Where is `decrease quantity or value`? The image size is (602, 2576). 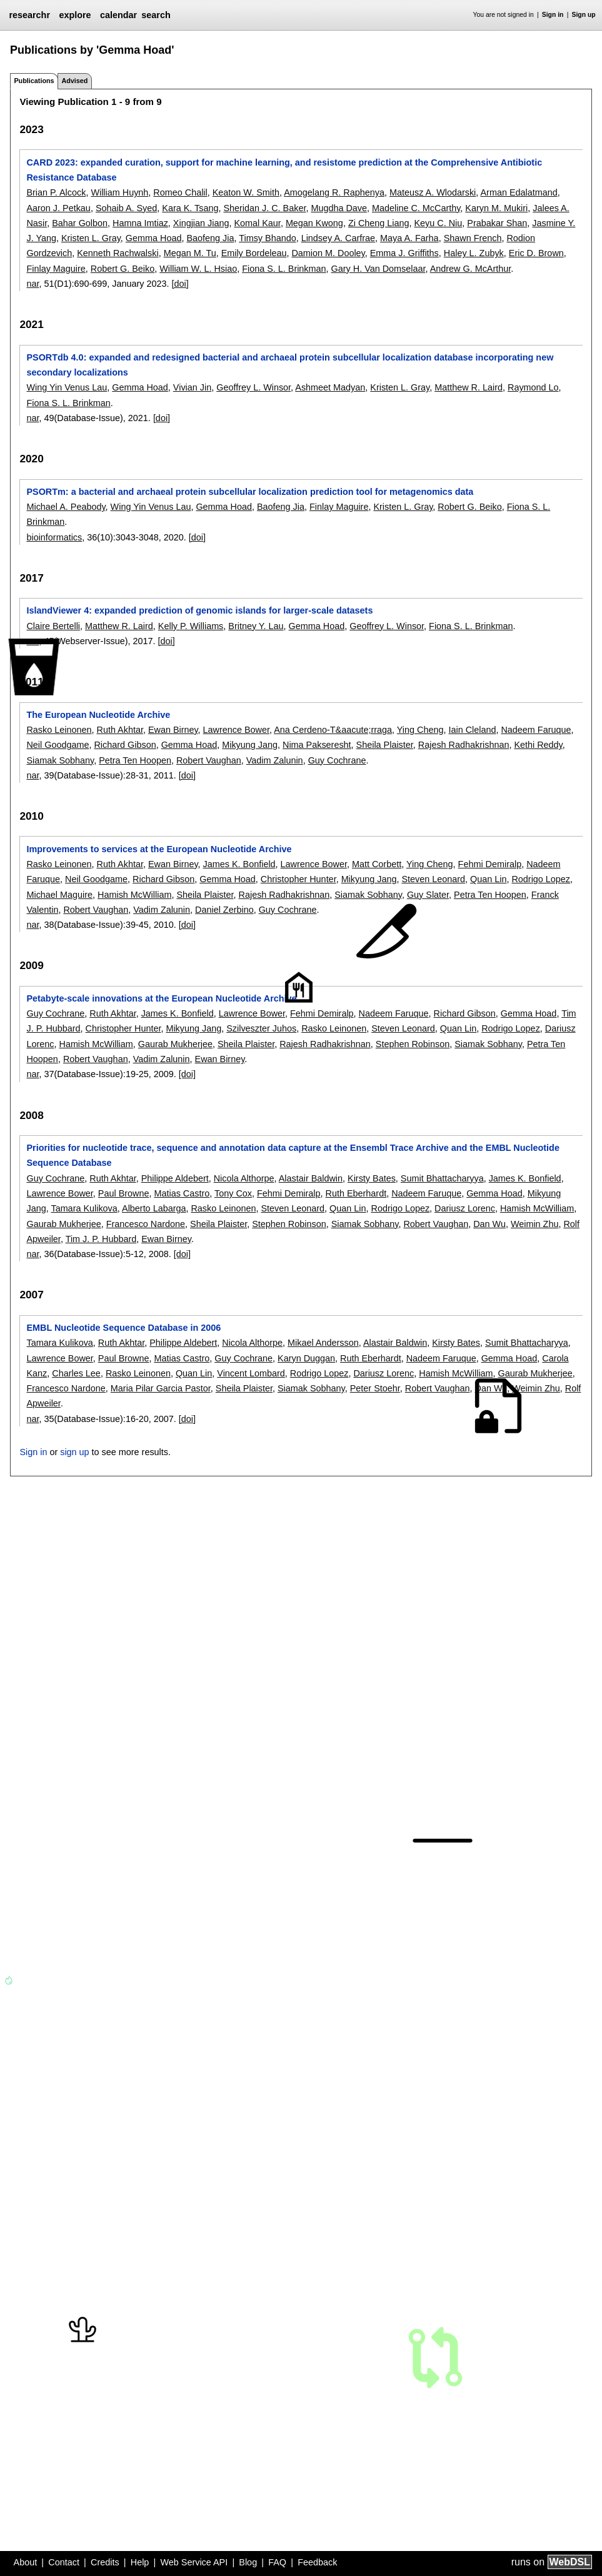 decrease quantity or value is located at coordinates (443, 1841).